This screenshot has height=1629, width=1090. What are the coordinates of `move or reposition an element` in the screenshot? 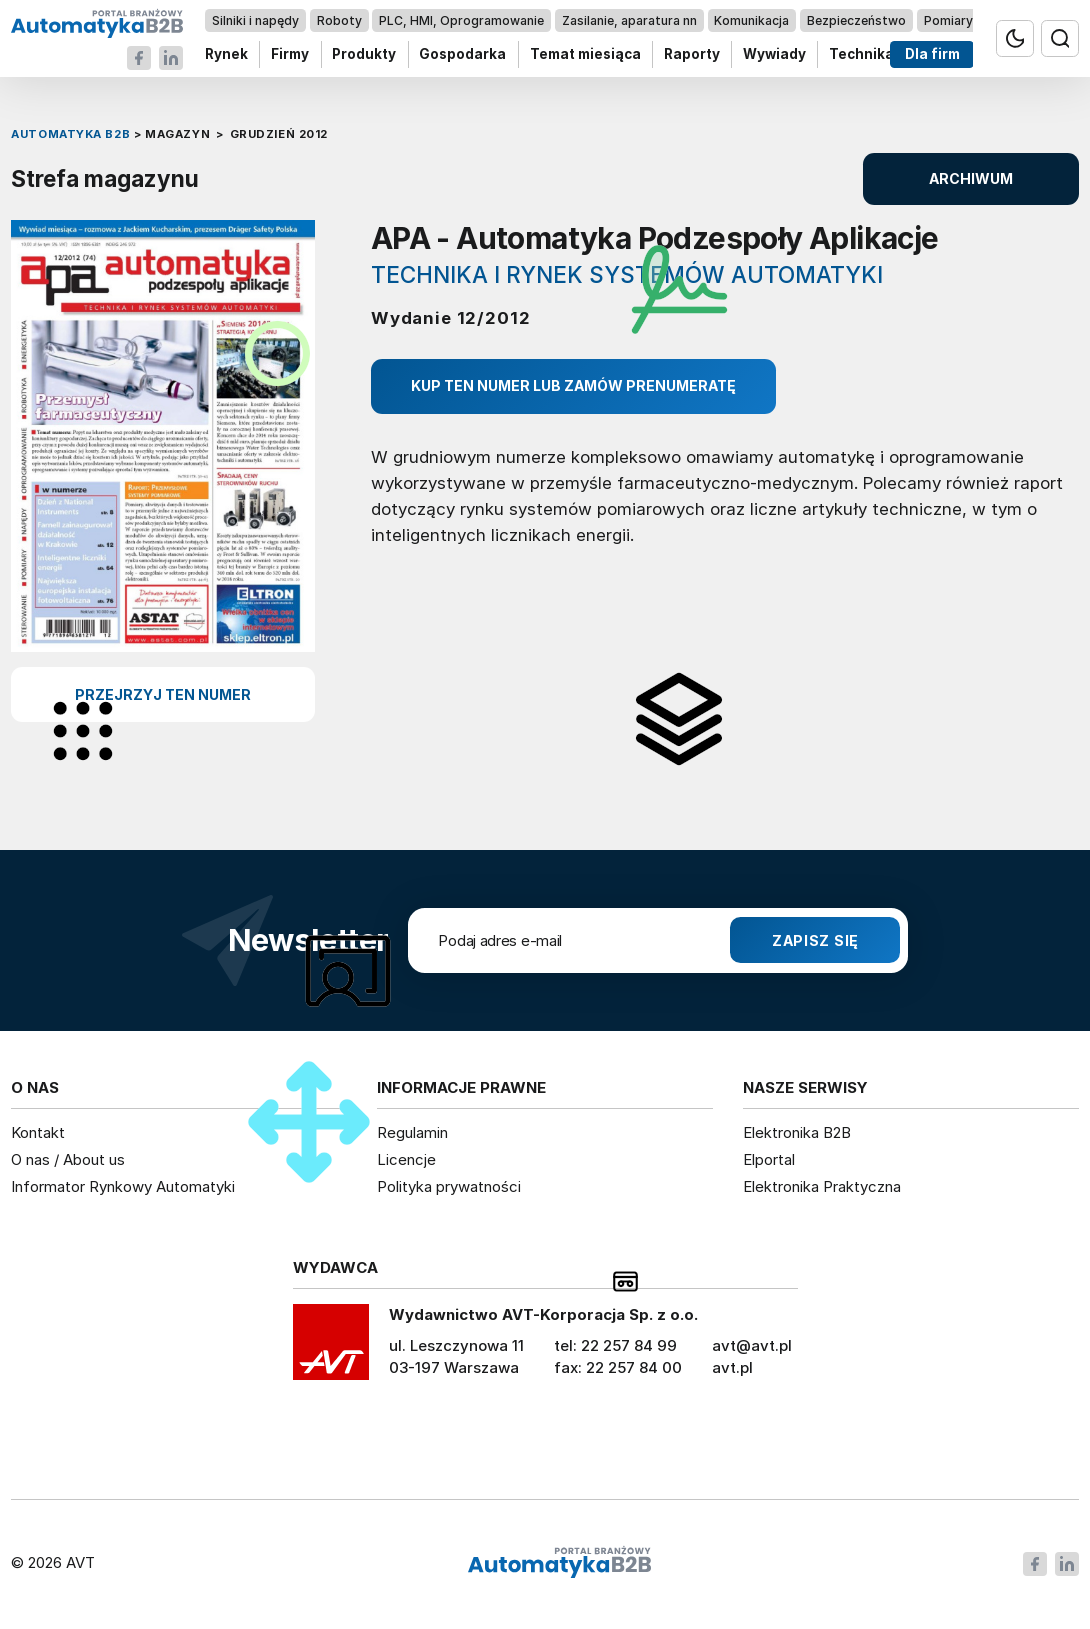 It's located at (309, 1122).